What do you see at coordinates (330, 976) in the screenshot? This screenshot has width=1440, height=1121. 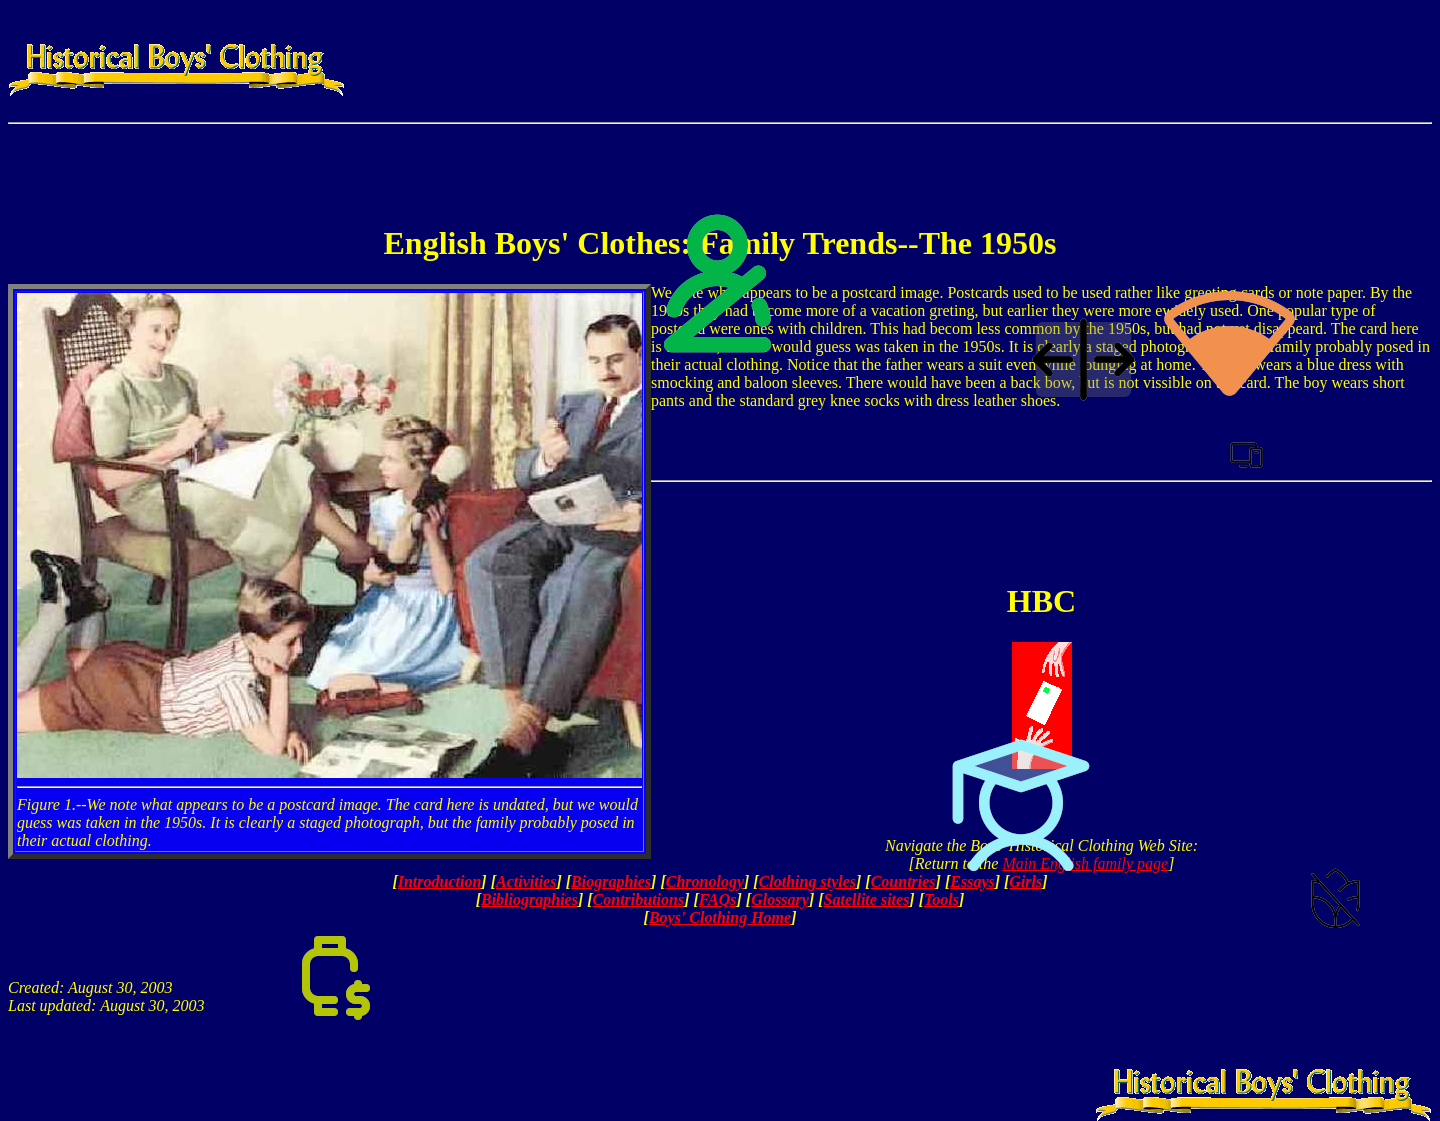 I see `view payment or finance features on your smartwatch` at bounding box center [330, 976].